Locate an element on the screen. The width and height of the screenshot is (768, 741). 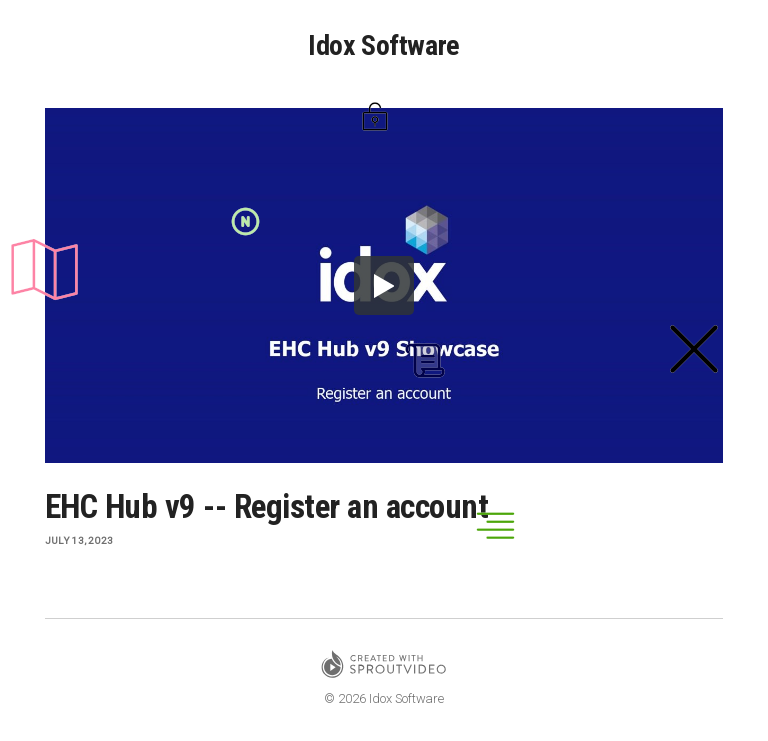
unlocked or unsecured state is located at coordinates (375, 118).